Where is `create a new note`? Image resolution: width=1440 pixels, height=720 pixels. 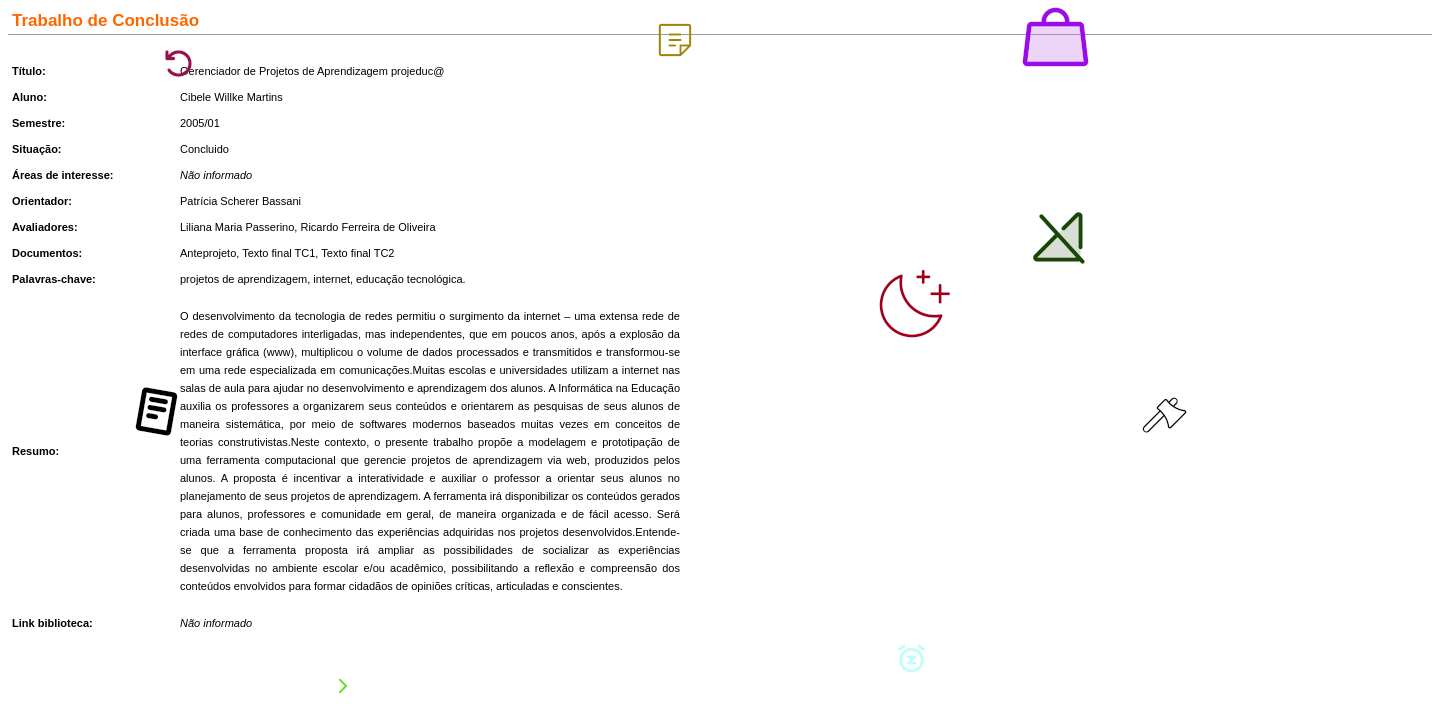 create a new note is located at coordinates (675, 40).